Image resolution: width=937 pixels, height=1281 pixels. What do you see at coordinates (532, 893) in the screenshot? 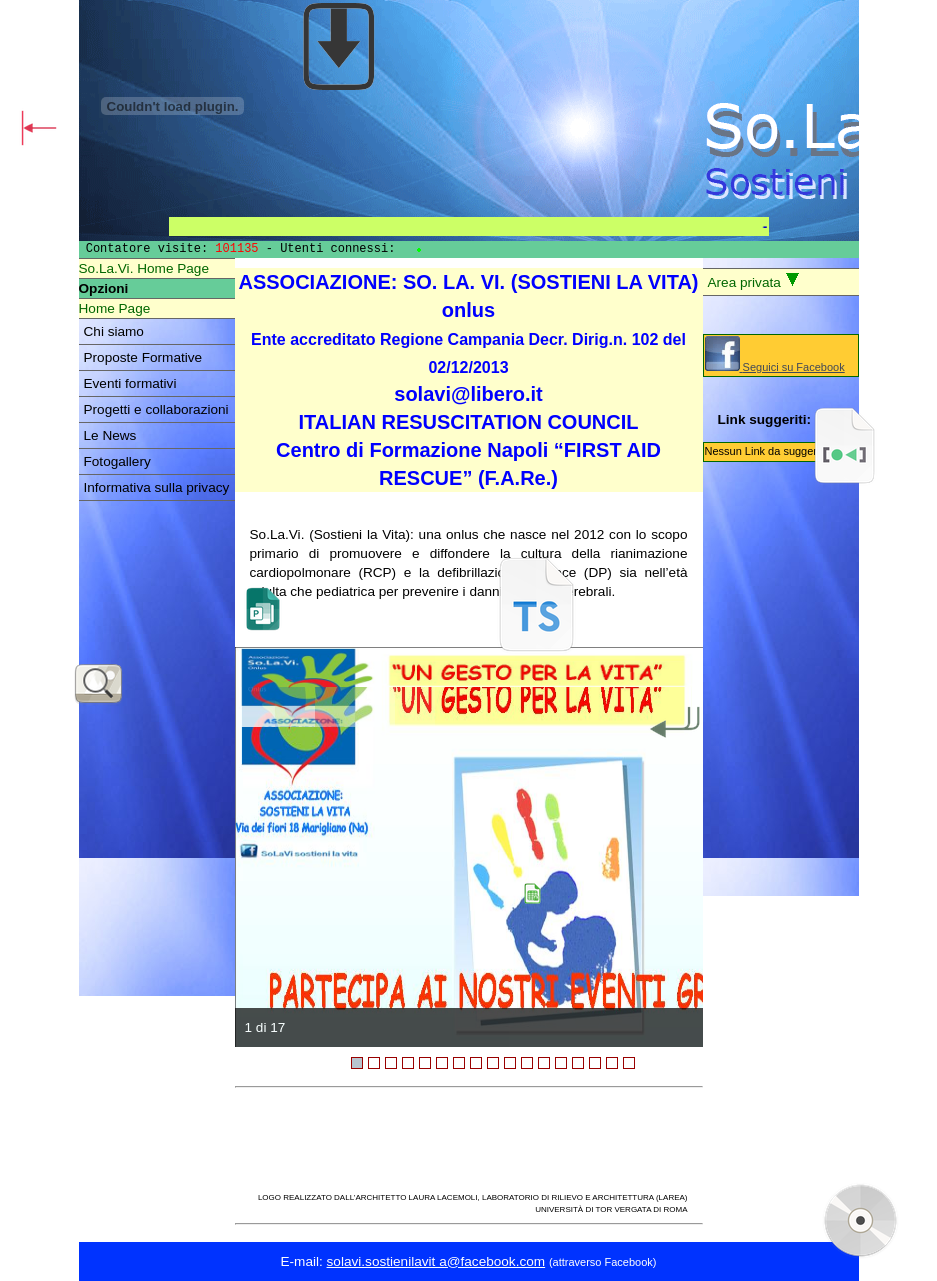
I see `libreoffice calc spreadsheet template file` at bounding box center [532, 893].